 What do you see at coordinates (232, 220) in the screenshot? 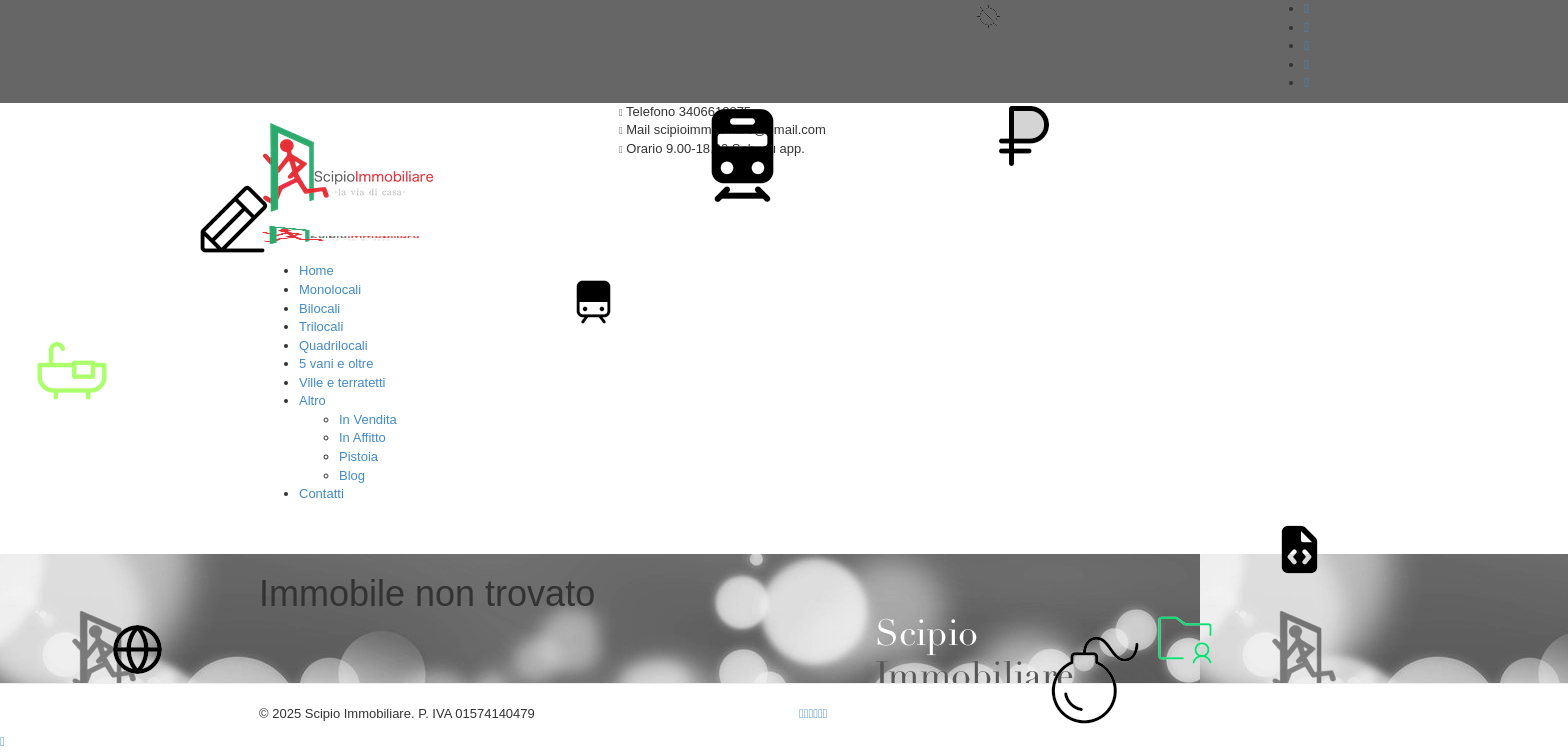
I see `edit text or content` at bounding box center [232, 220].